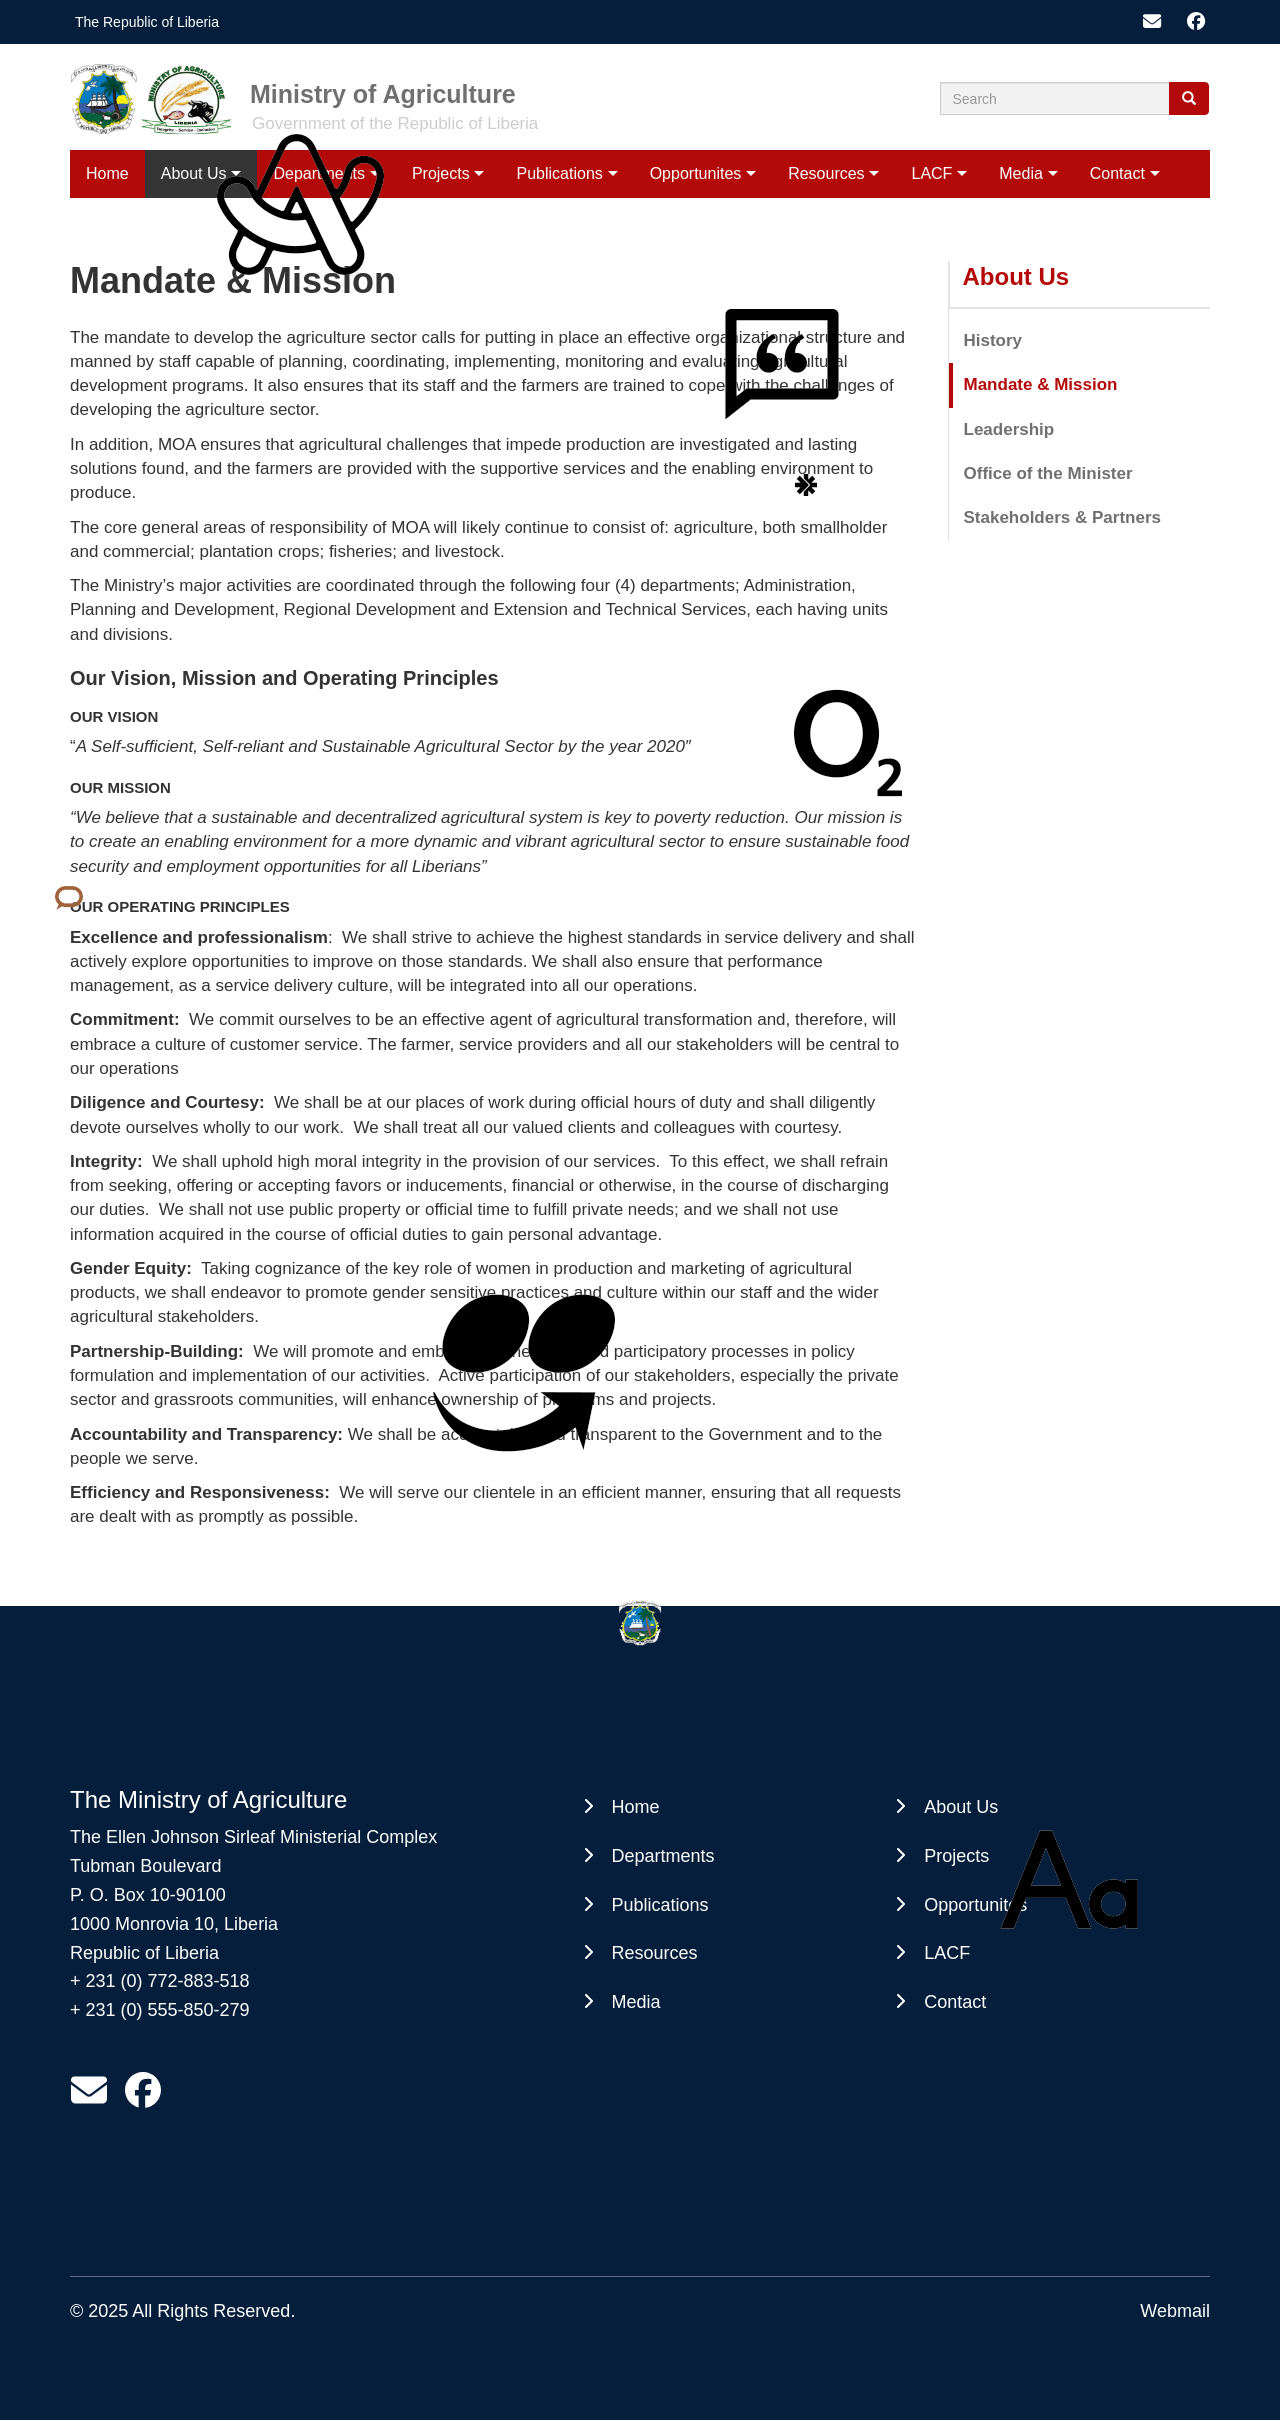 The image size is (1280, 2421). I want to click on open the iFood delivery app, so click(524, 1373).